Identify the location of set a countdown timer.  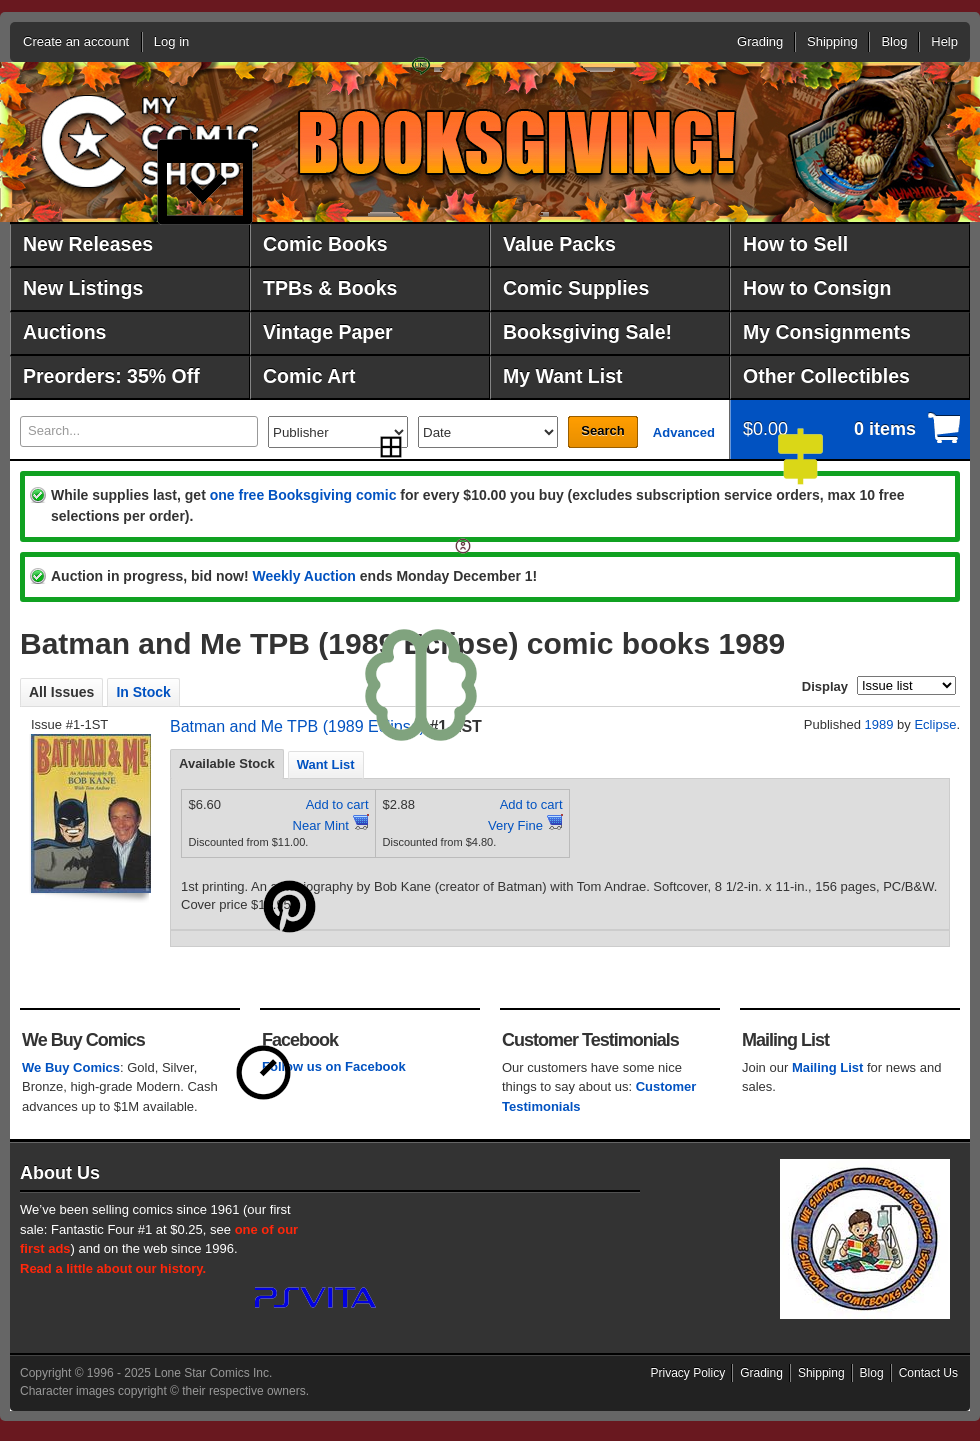
(263, 1072).